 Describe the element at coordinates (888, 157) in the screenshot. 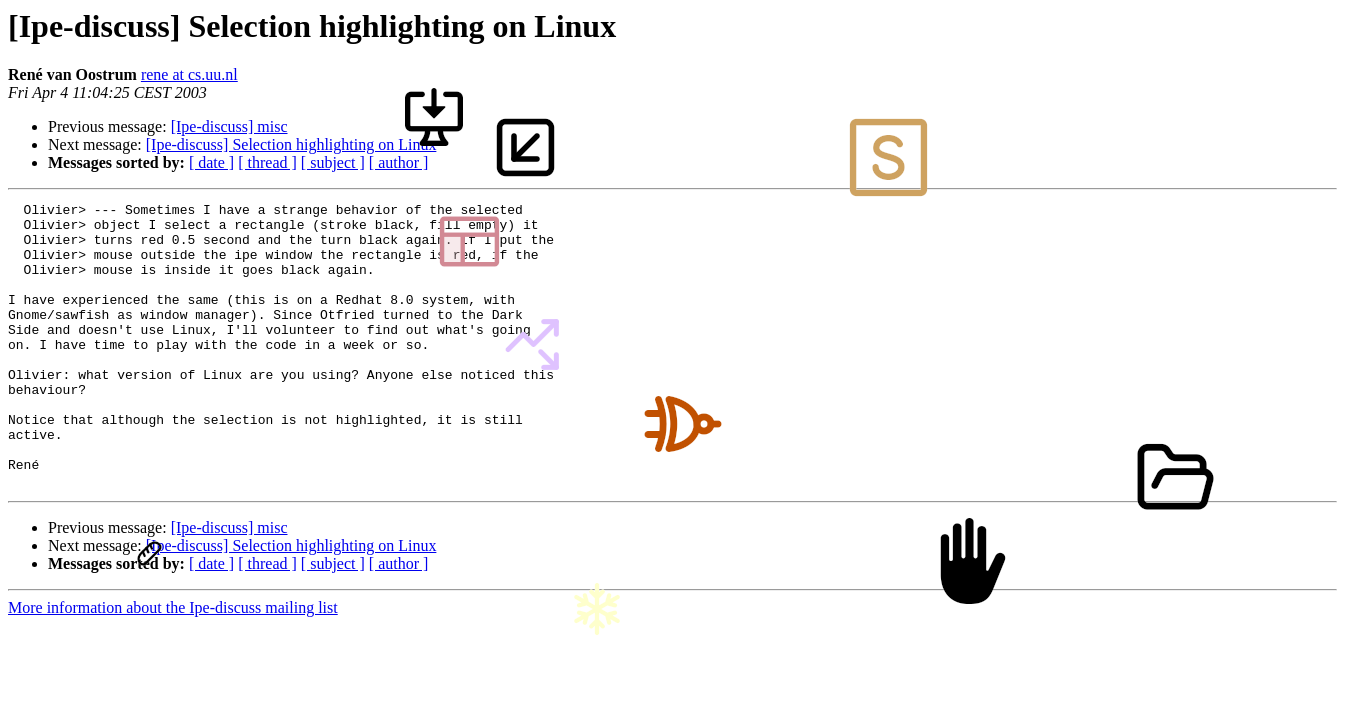

I see `link to Stripe payment services` at that location.